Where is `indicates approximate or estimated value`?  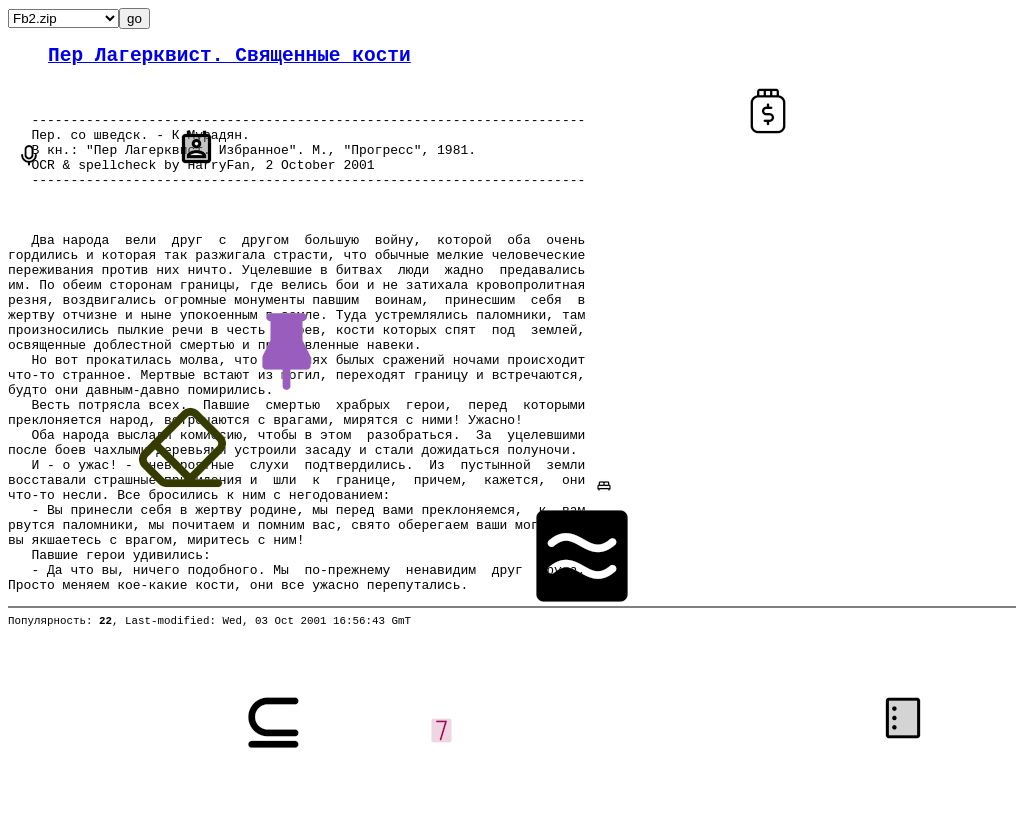 indicates approximate or estimated value is located at coordinates (582, 556).